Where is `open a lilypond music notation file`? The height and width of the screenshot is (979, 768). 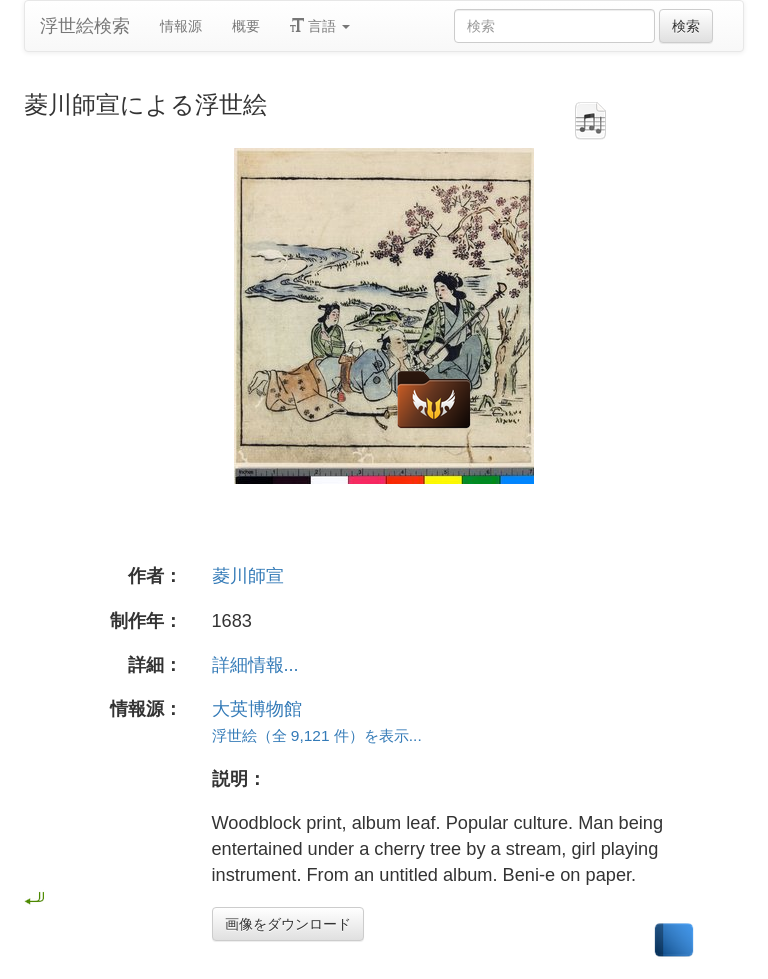
open a lilypond music notation file is located at coordinates (590, 120).